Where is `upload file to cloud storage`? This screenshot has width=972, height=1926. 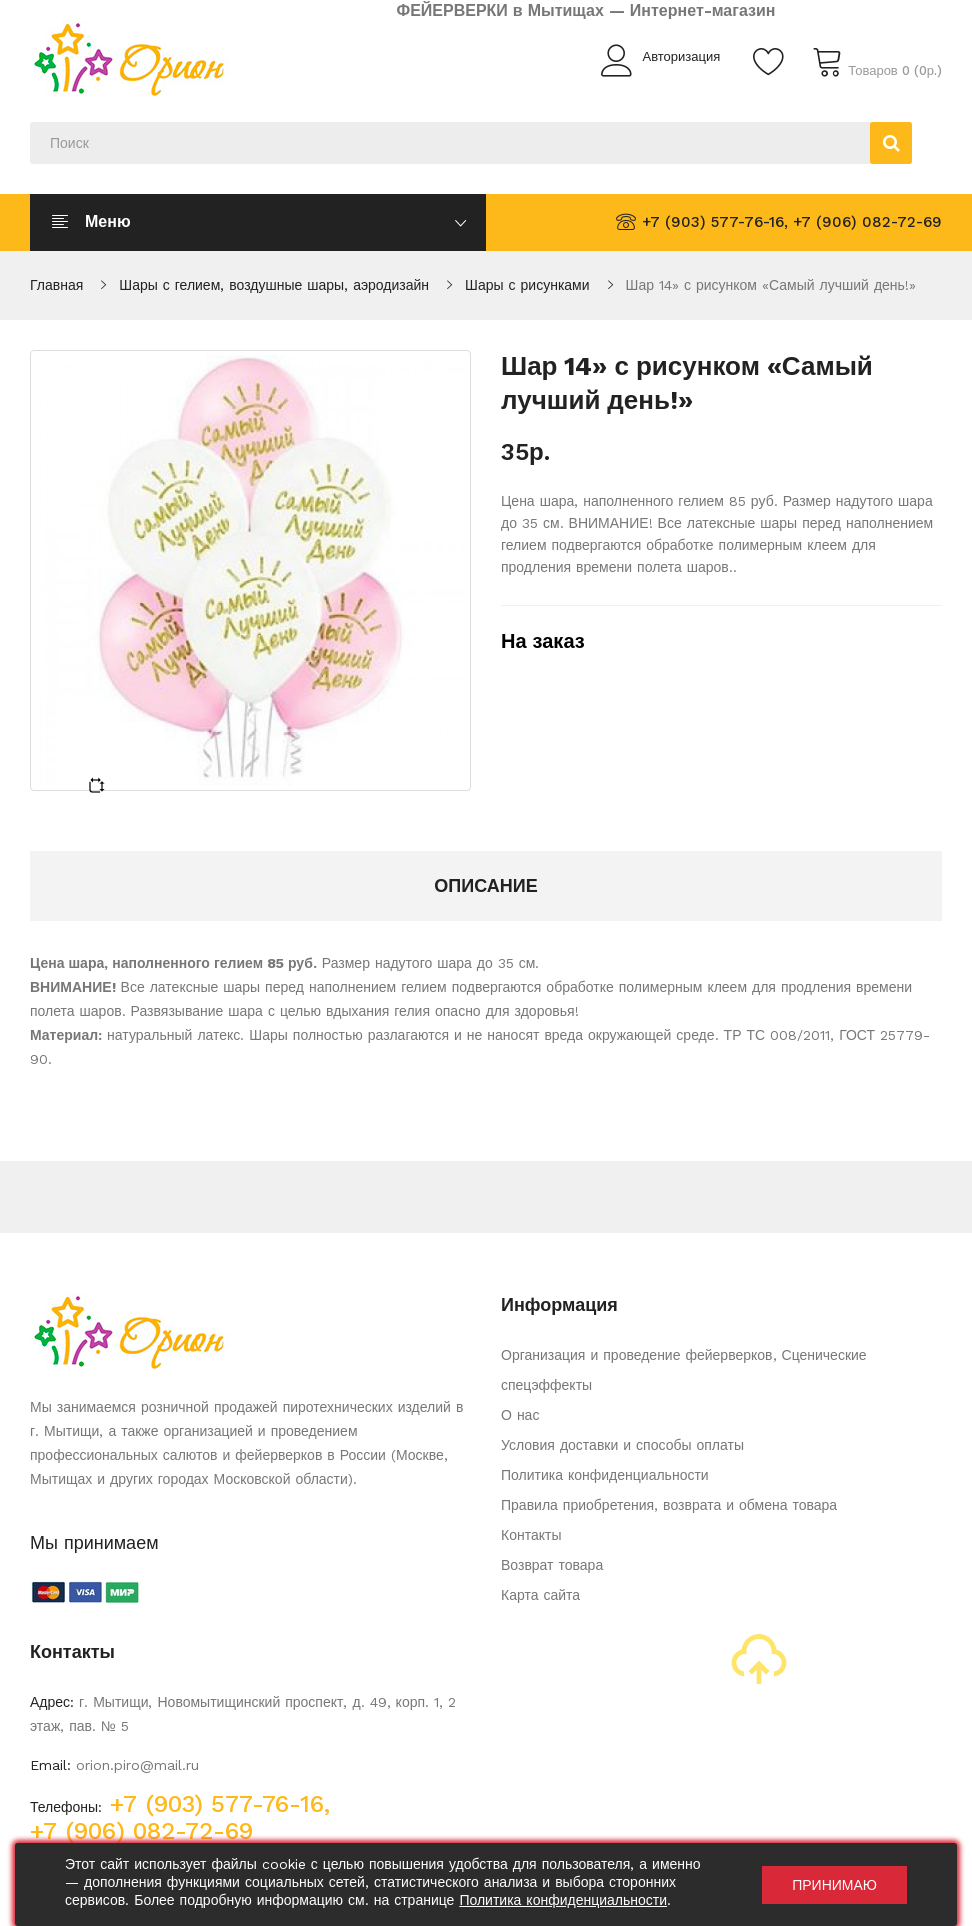 upload file to cloud storage is located at coordinates (759, 1659).